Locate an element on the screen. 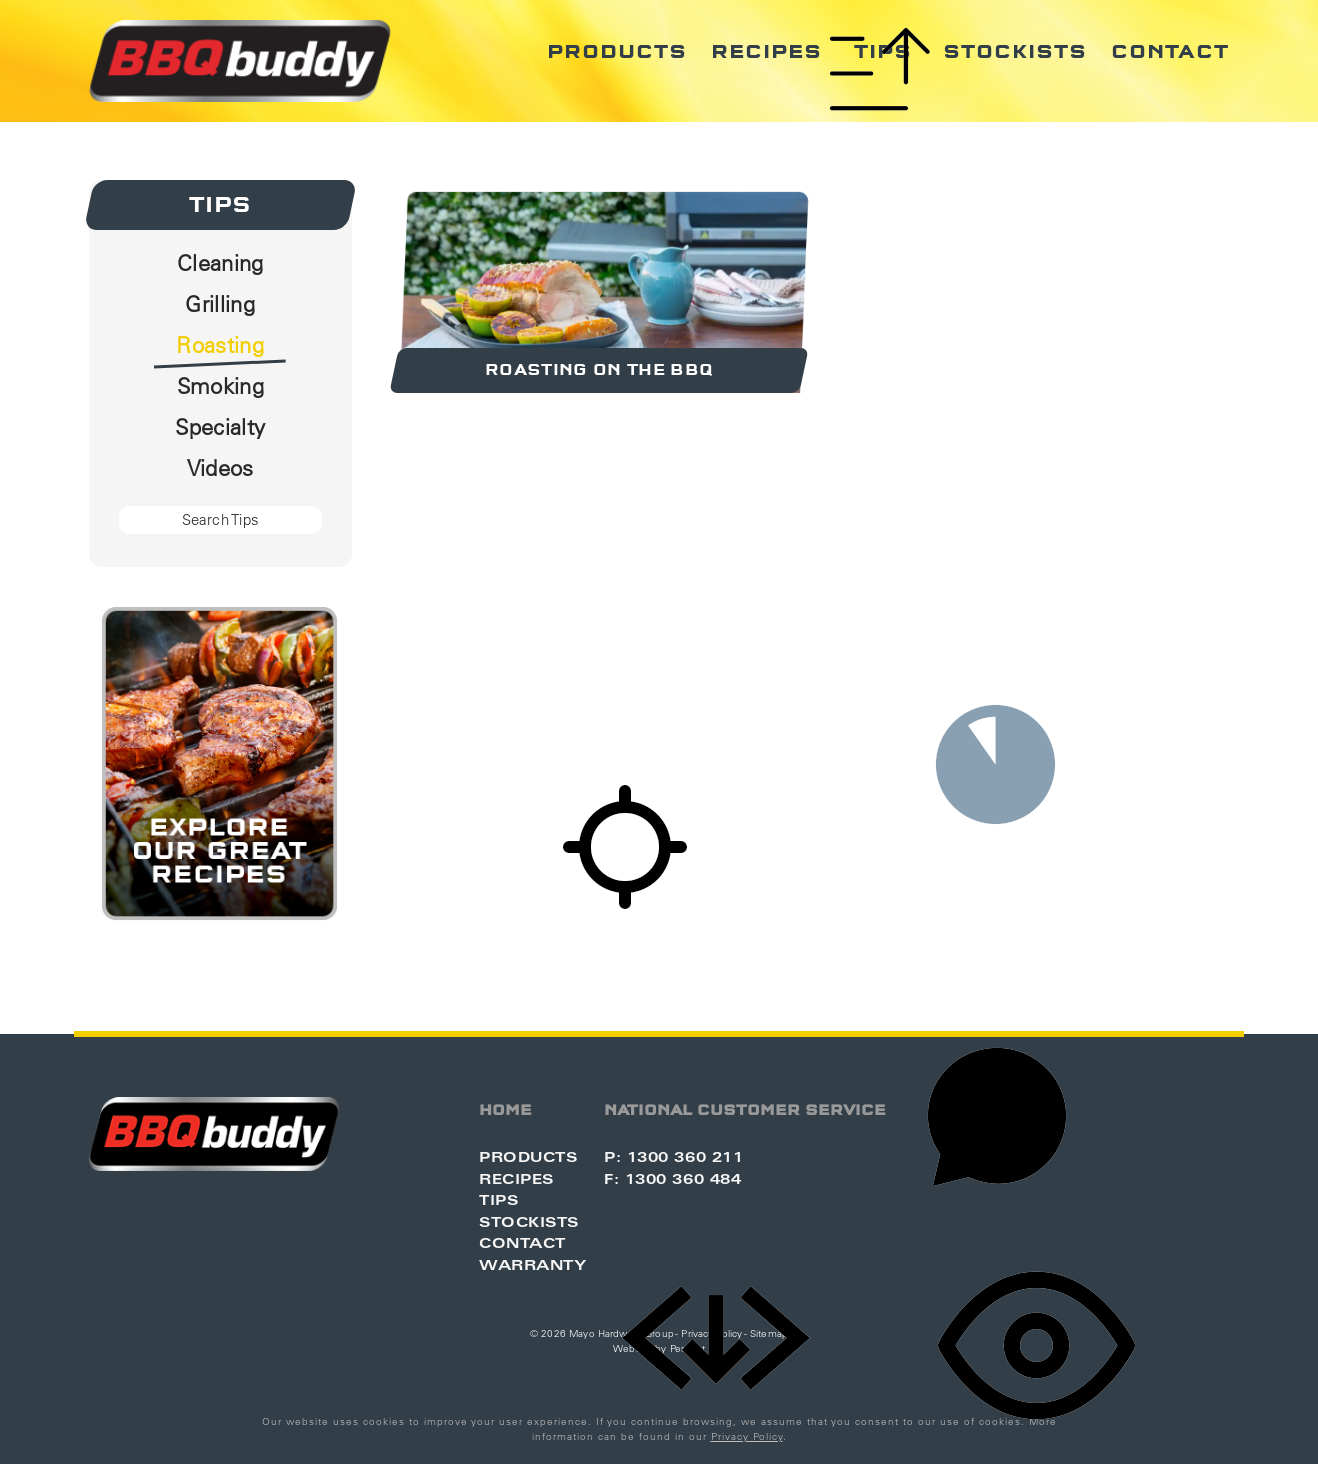  download source code or script files is located at coordinates (716, 1338).